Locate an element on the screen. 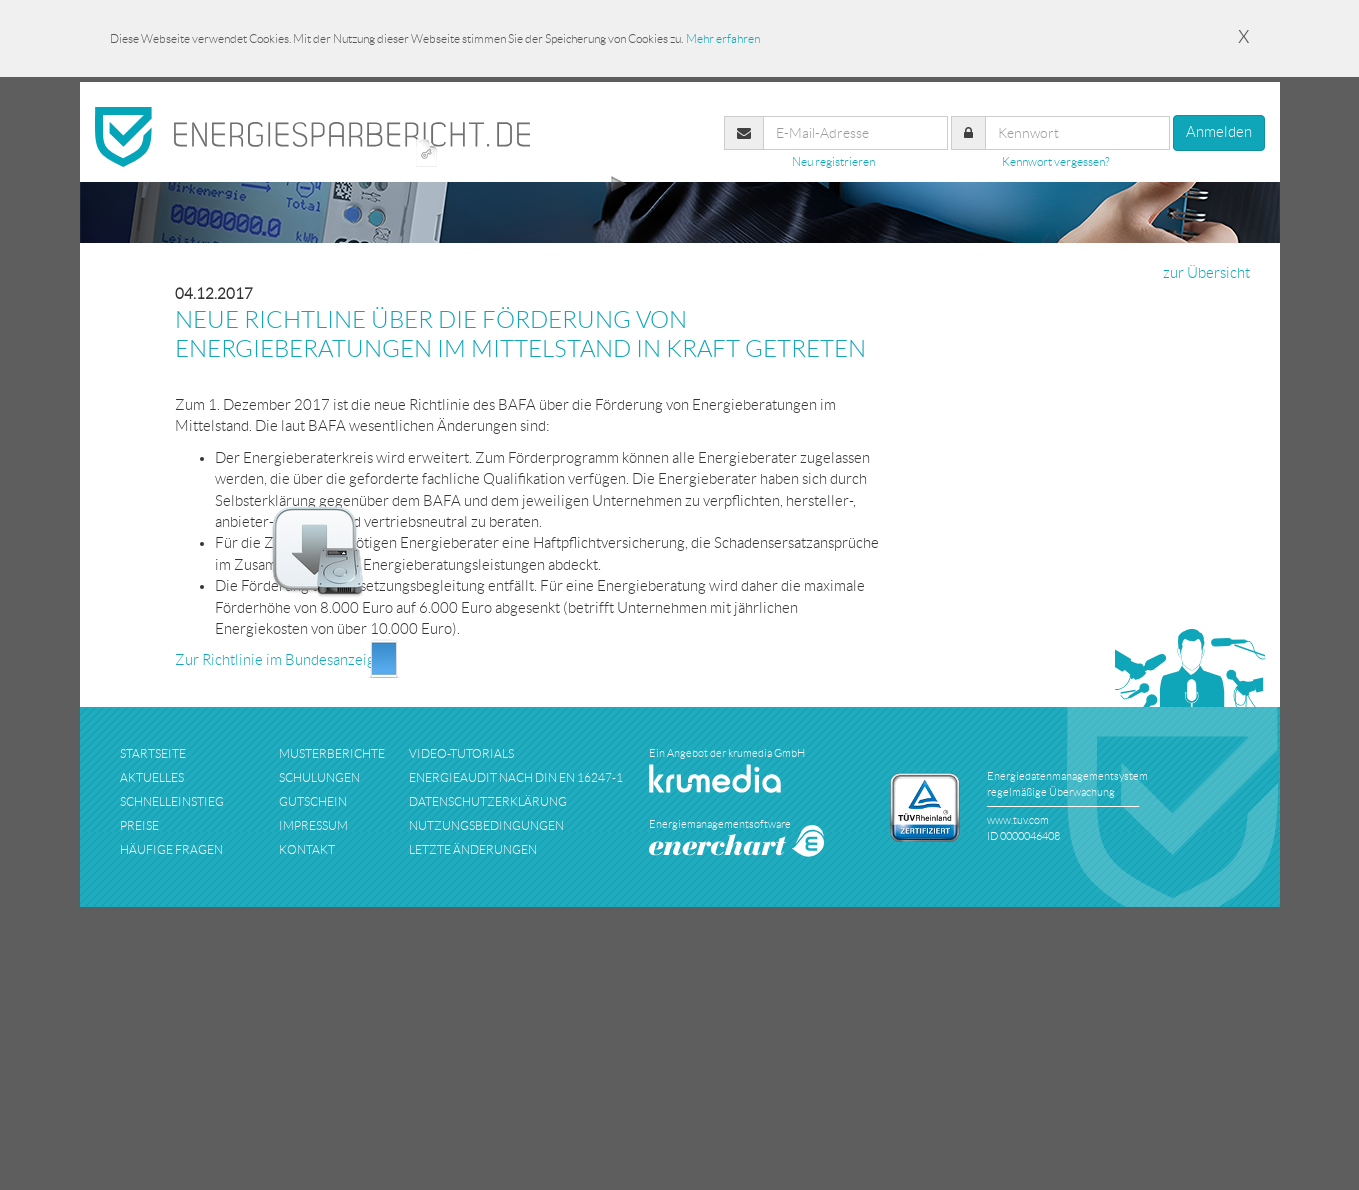 The height and width of the screenshot is (1190, 1359). navigate to the next item or section is located at coordinates (620, 185).